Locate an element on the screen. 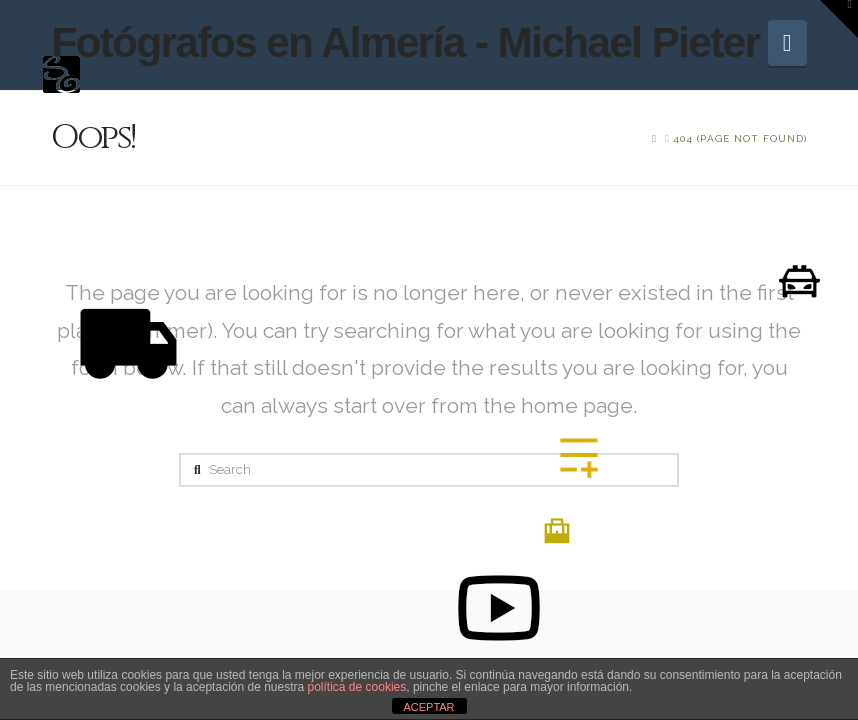  visit The Sounds Resource website is located at coordinates (61, 74).